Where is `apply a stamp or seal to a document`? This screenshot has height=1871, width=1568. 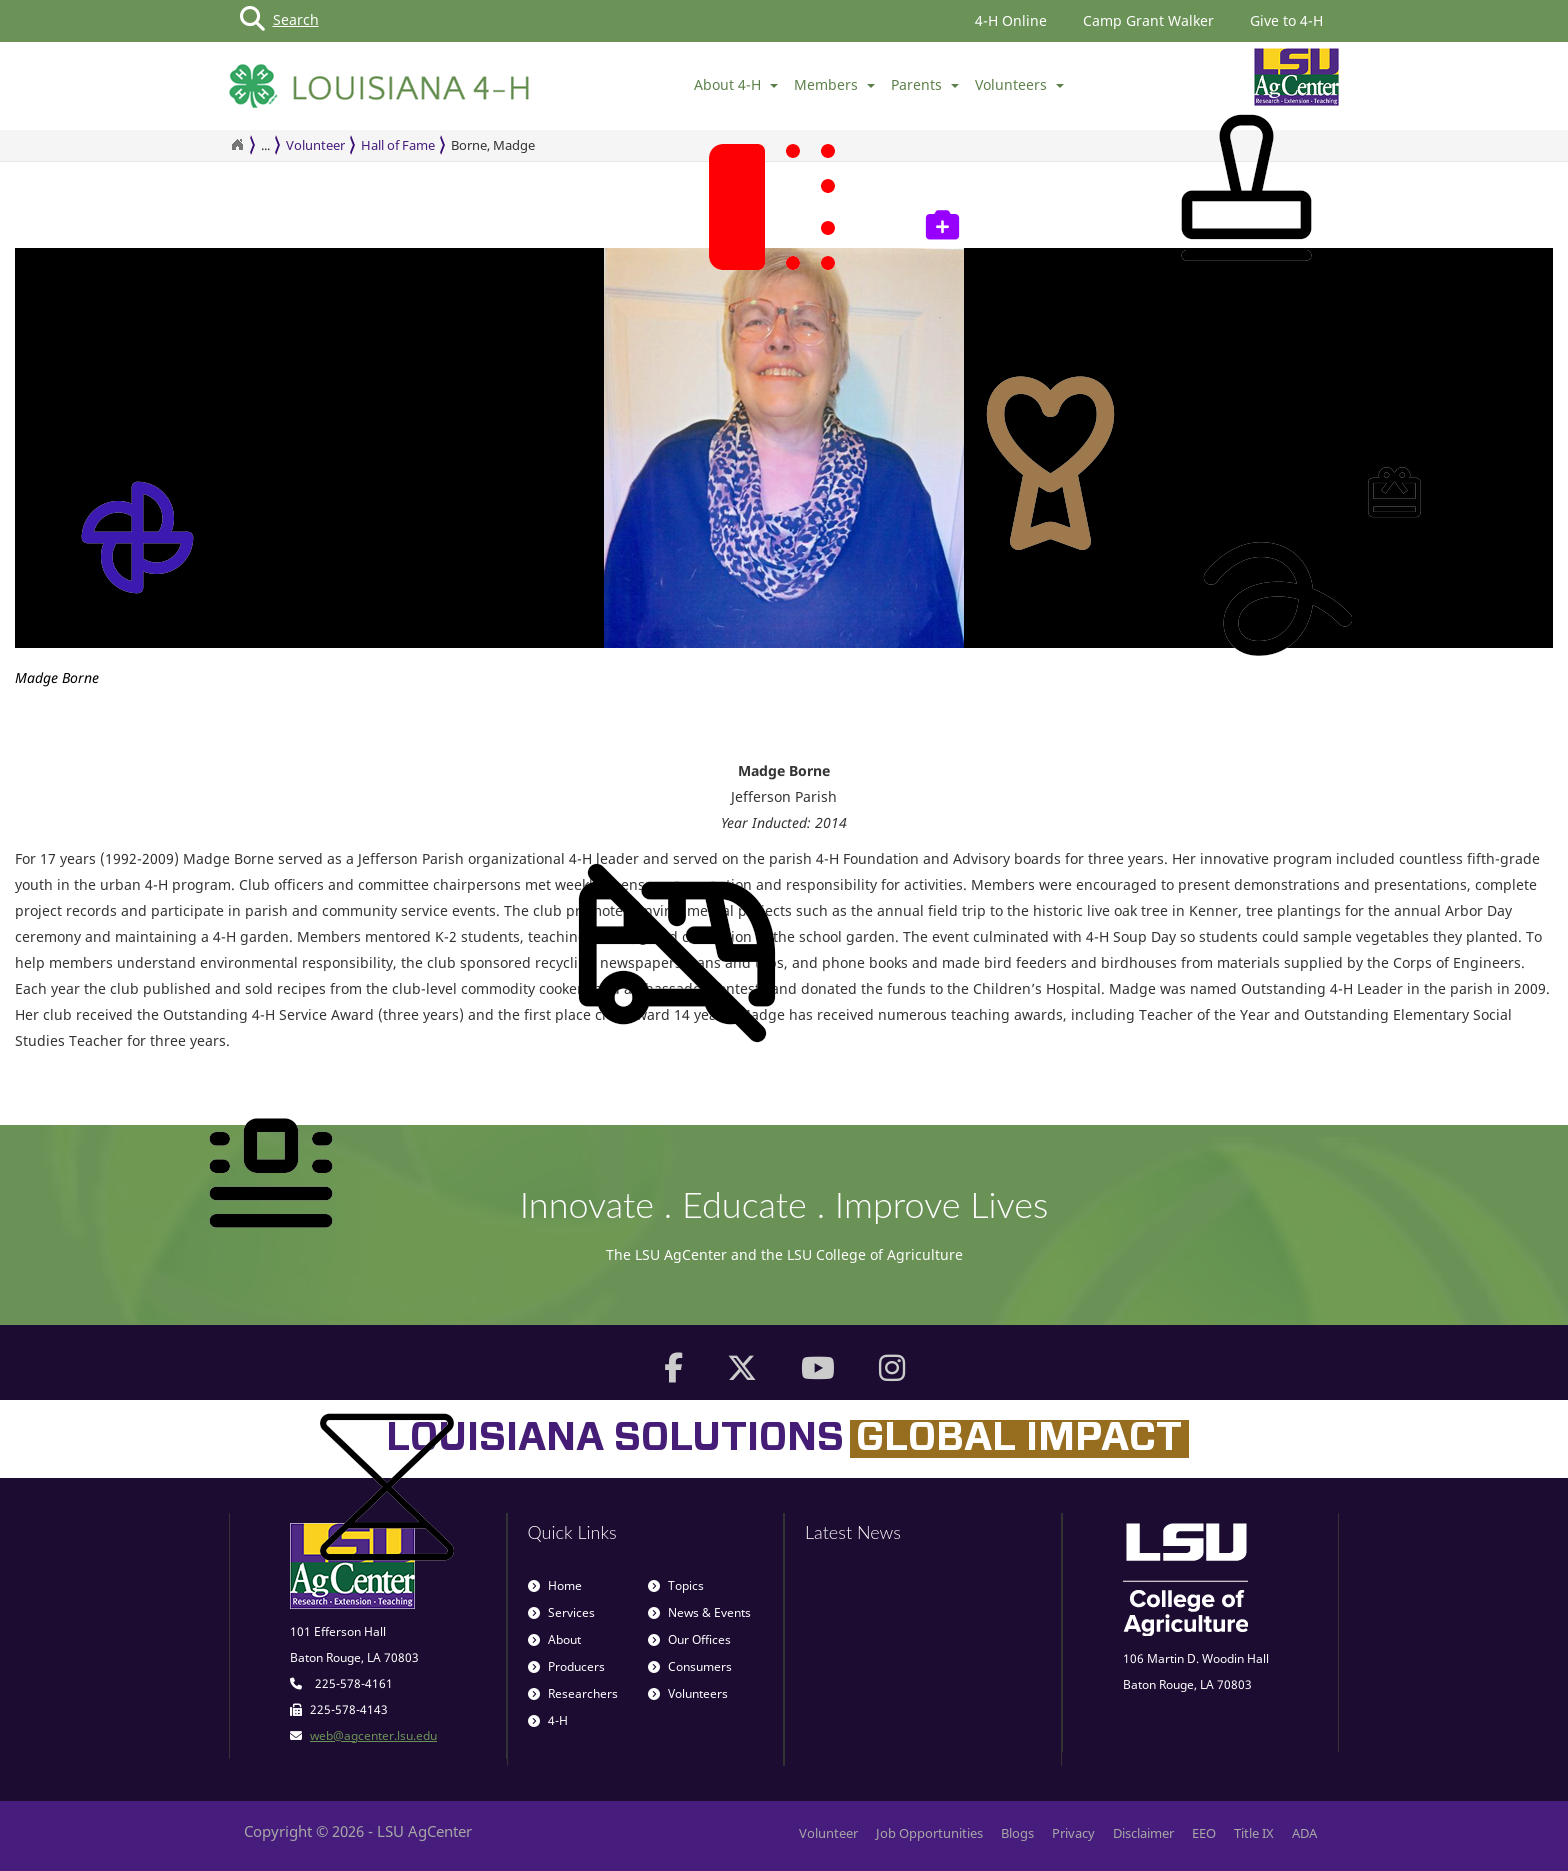
apply a stamp or seal to a document is located at coordinates (1246, 190).